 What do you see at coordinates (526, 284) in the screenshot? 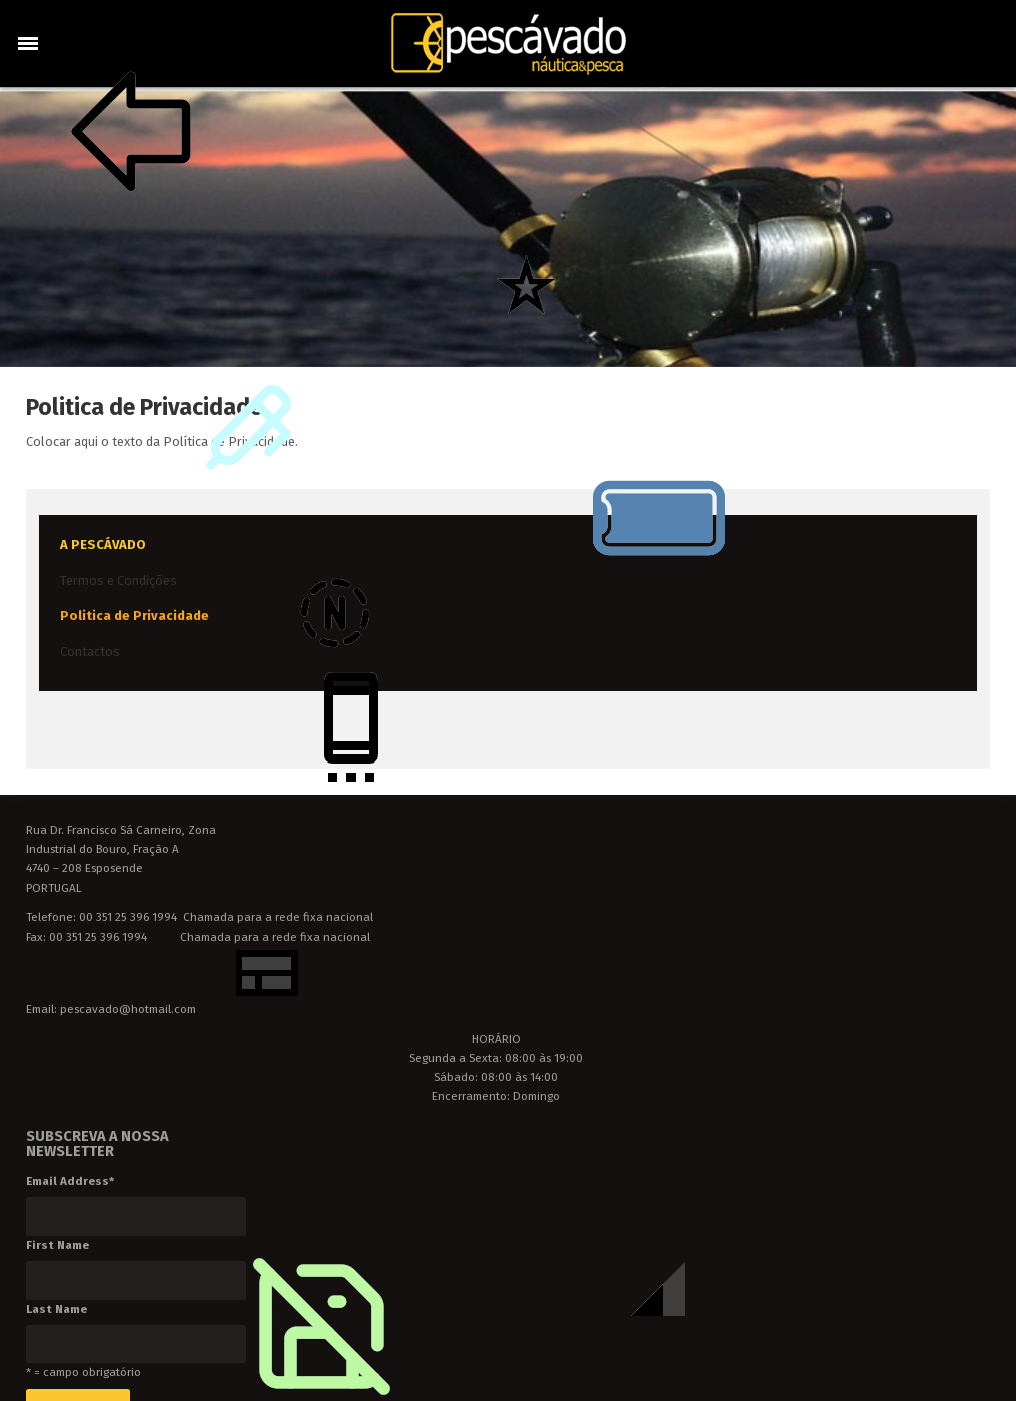
I see `rate or review an item` at bounding box center [526, 284].